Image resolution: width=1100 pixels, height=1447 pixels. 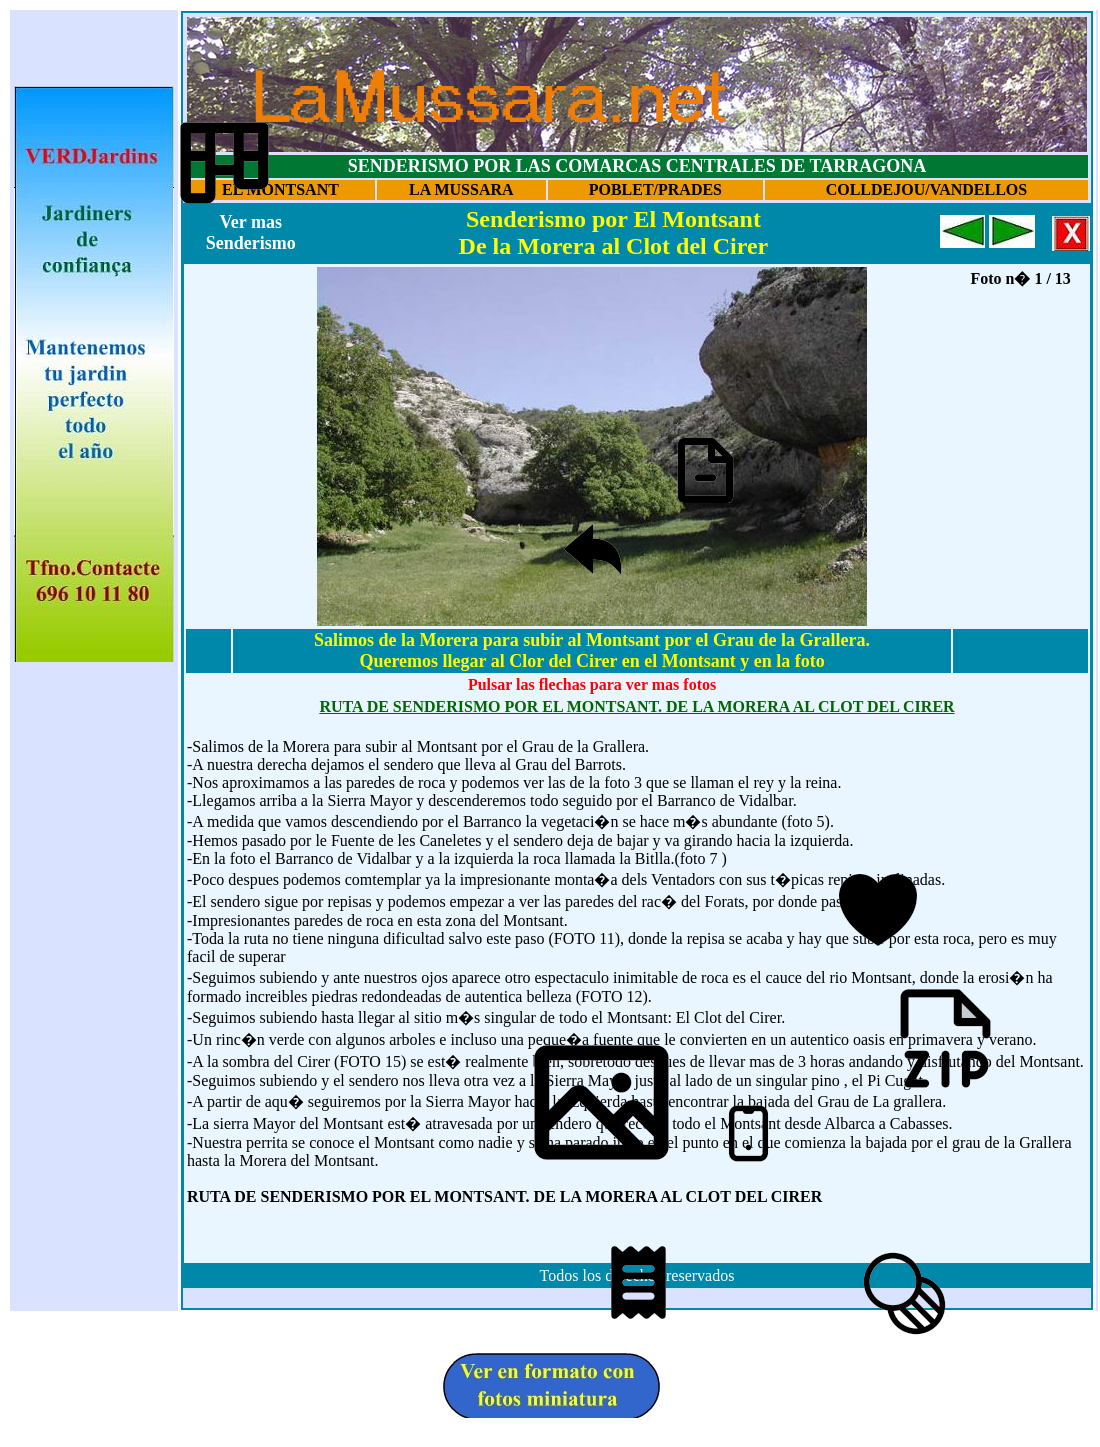 I want to click on remove a file from your collection, so click(x=705, y=470).